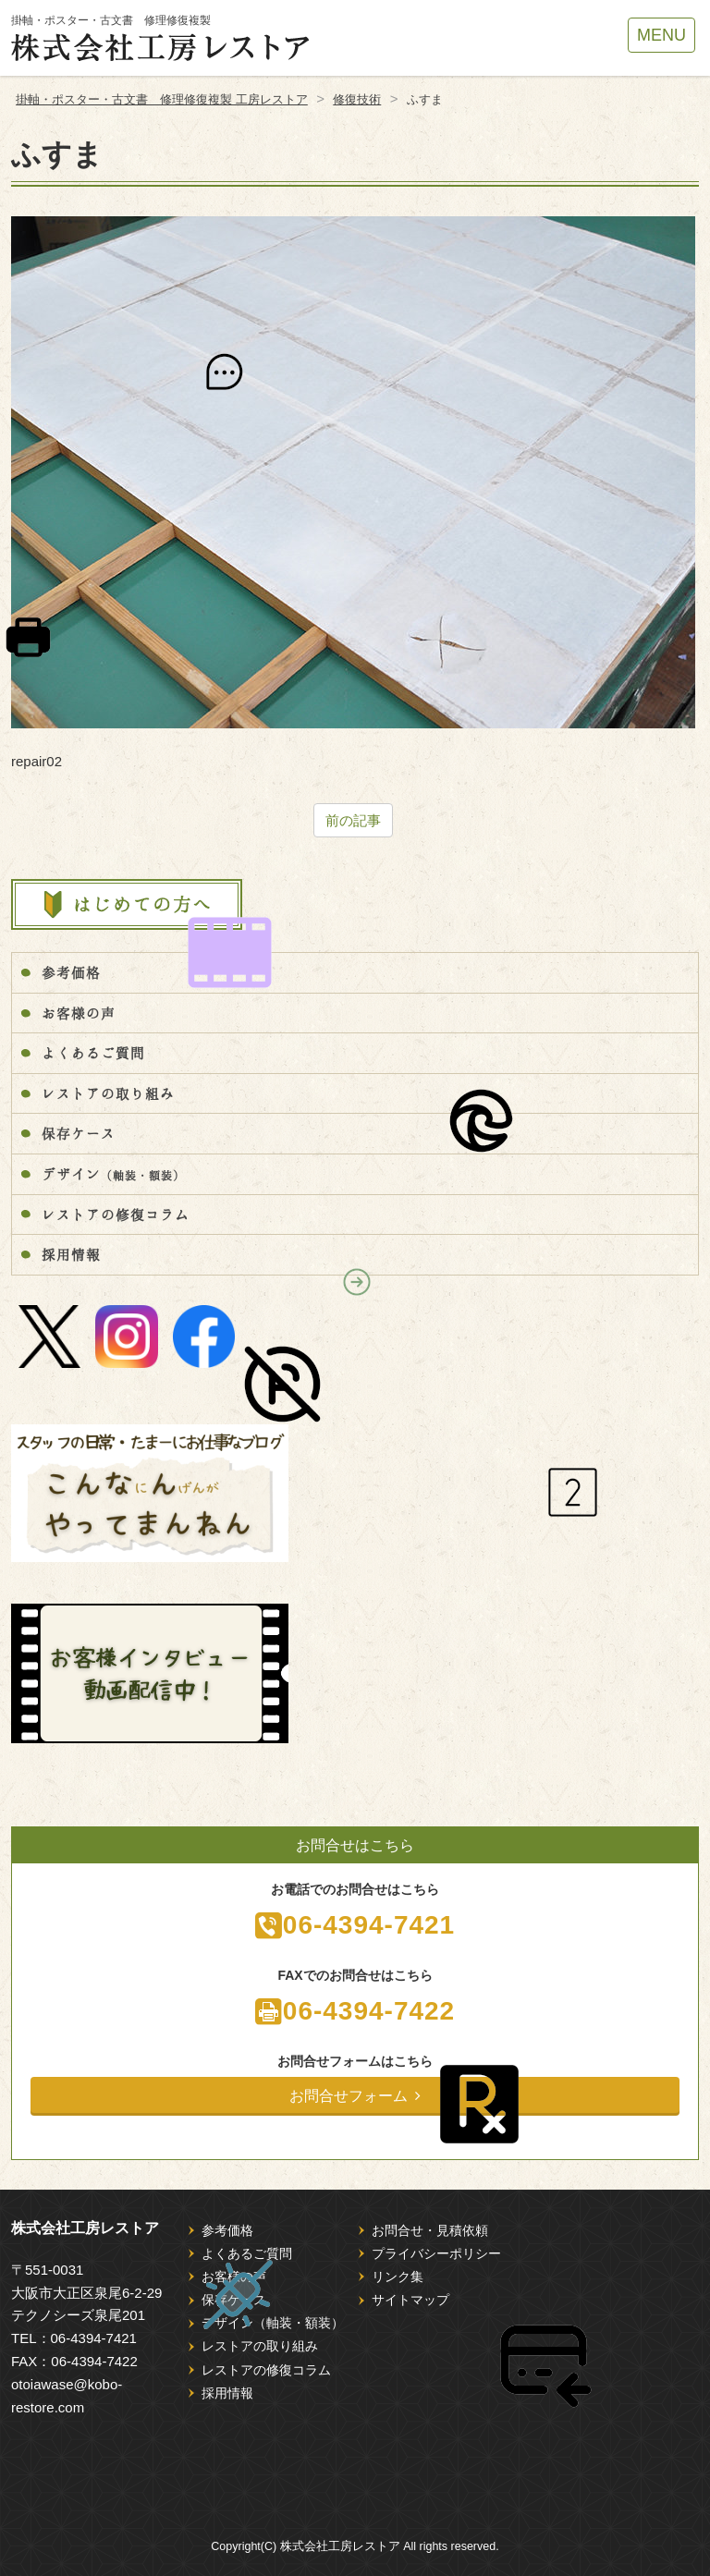 This screenshot has width=710, height=2576. What do you see at coordinates (481, 1120) in the screenshot?
I see `open microsoft edge browser` at bounding box center [481, 1120].